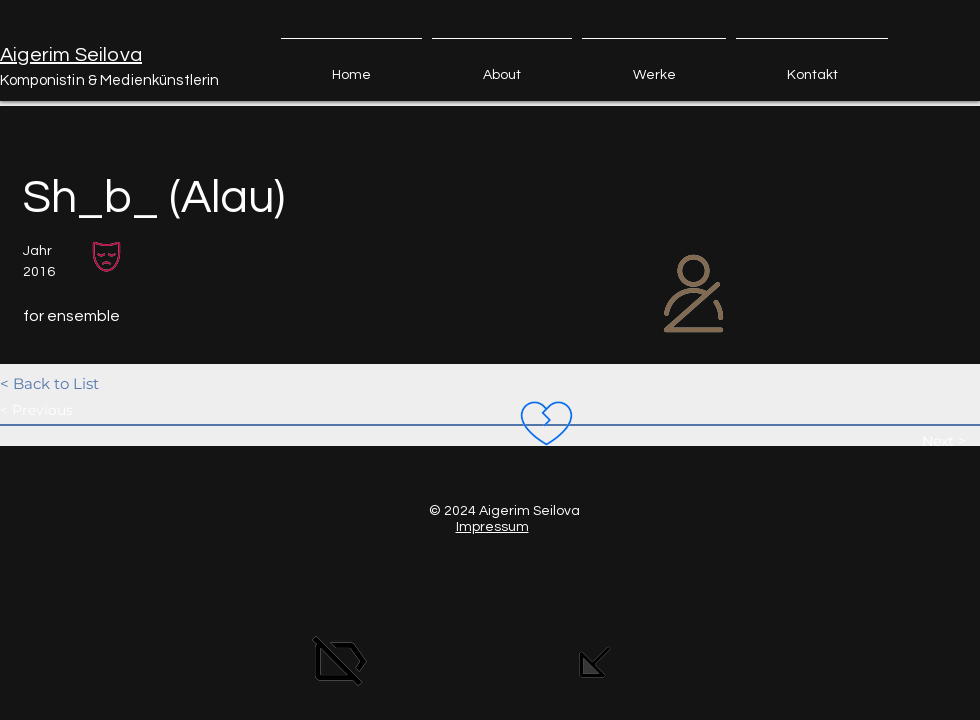 Image resolution: width=980 pixels, height=720 pixels. What do you see at coordinates (693, 293) in the screenshot?
I see `fasten seatbelt reminder indicator` at bounding box center [693, 293].